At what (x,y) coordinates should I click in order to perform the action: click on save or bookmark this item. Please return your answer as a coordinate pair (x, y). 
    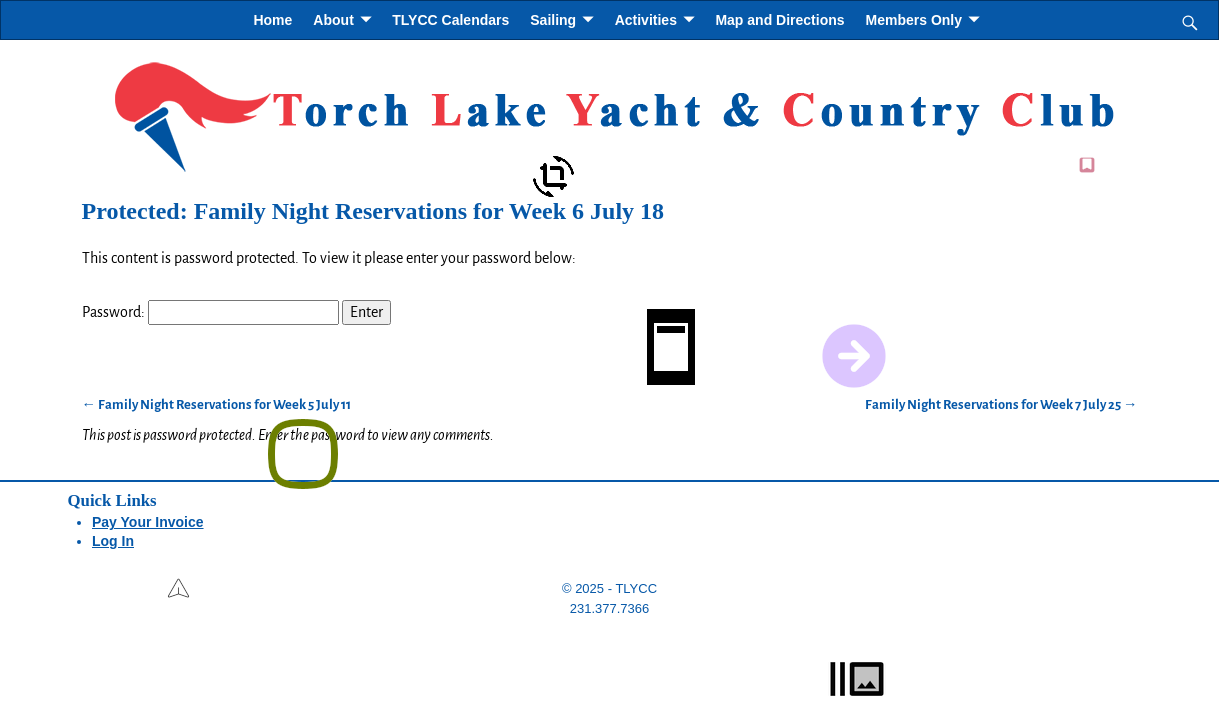
    Looking at the image, I should click on (1087, 165).